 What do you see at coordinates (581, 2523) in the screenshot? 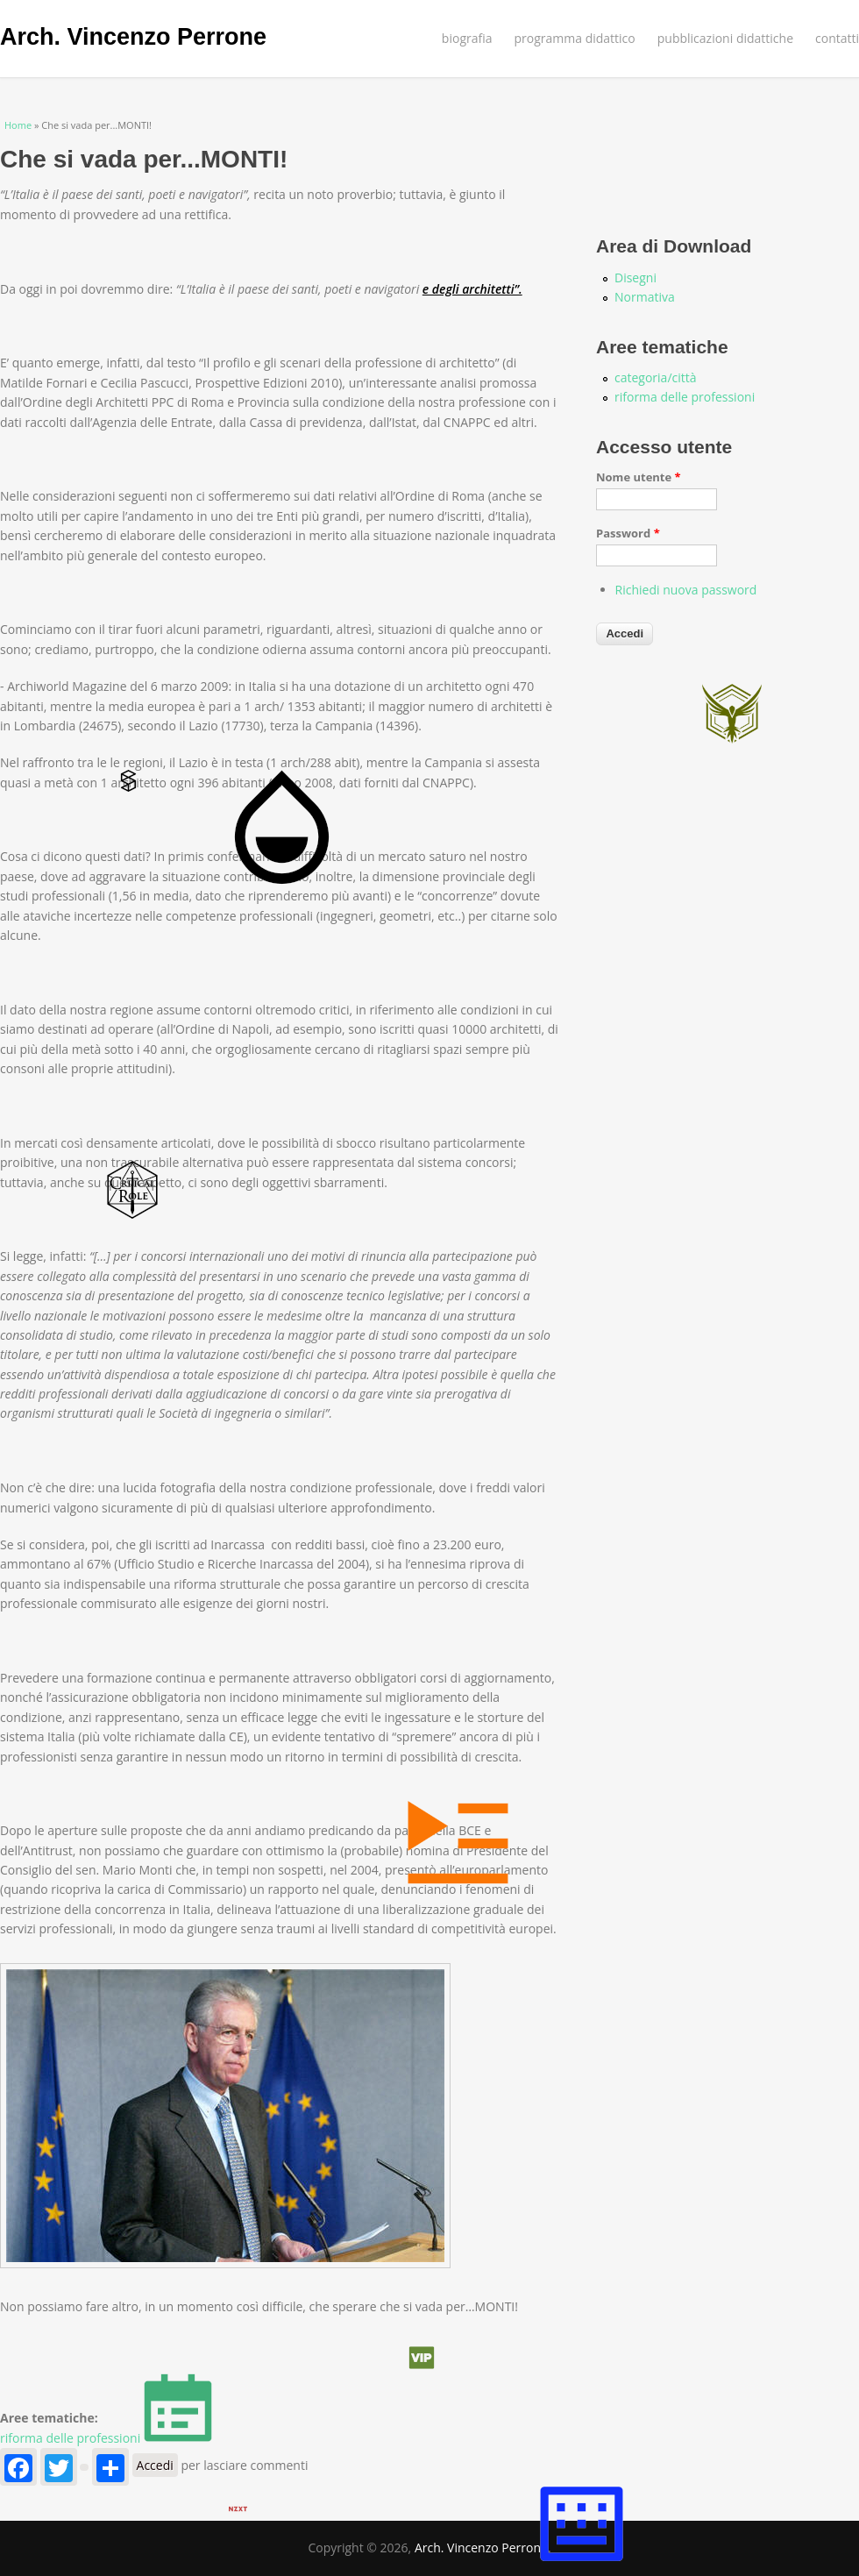
I see `open on-screen keyboard` at bounding box center [581, 2523].